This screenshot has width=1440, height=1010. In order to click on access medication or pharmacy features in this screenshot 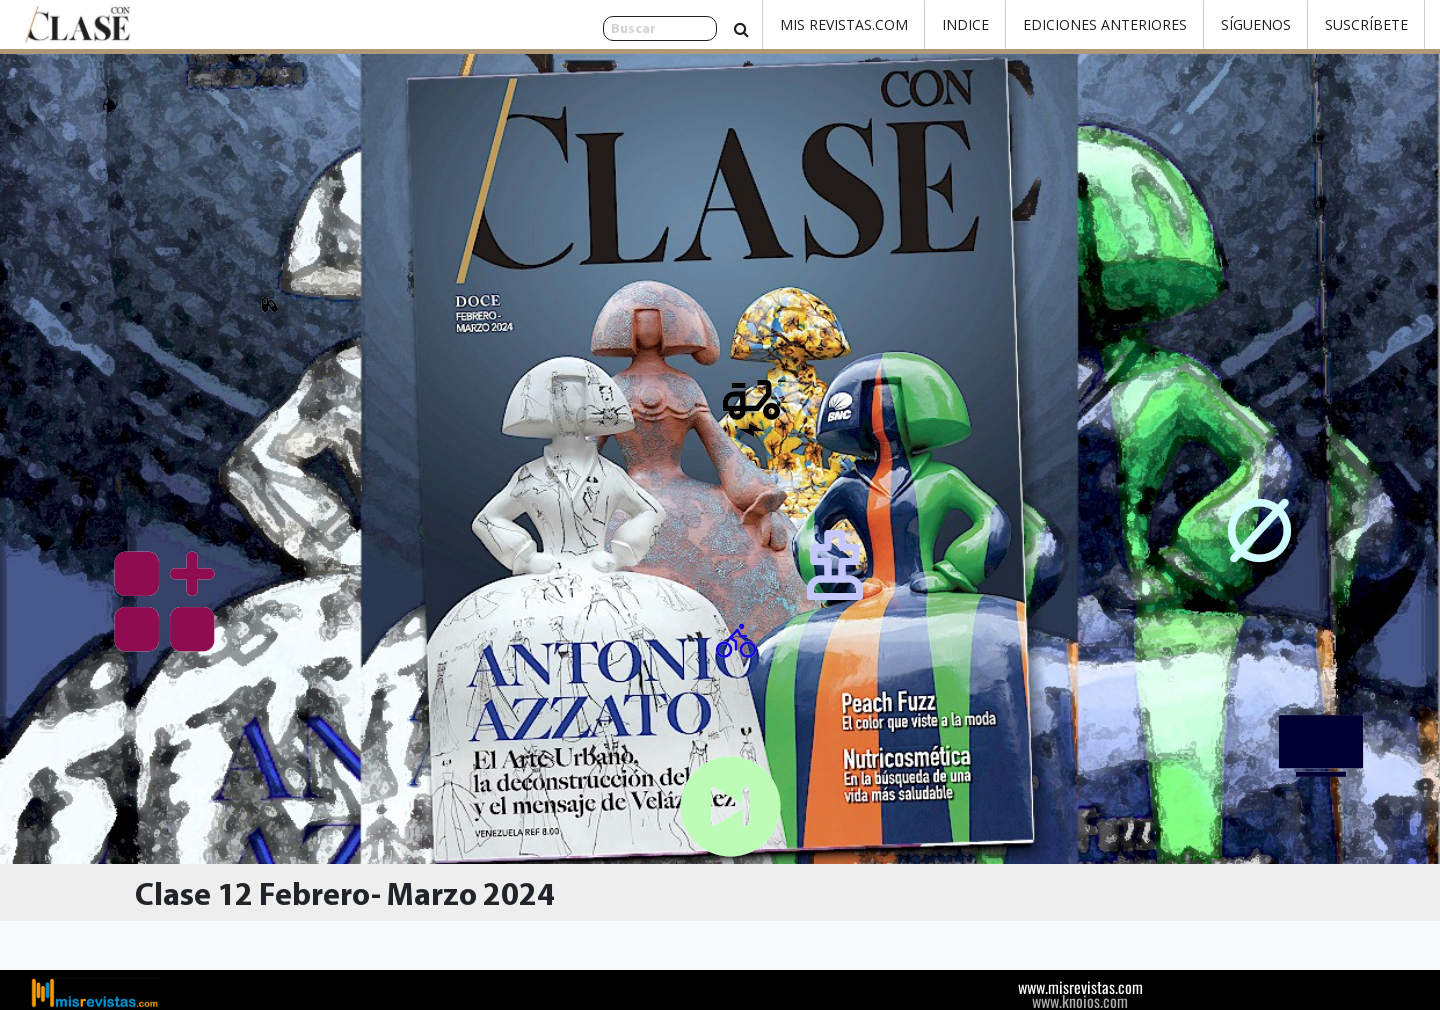, I will do `click(269, 304)`.